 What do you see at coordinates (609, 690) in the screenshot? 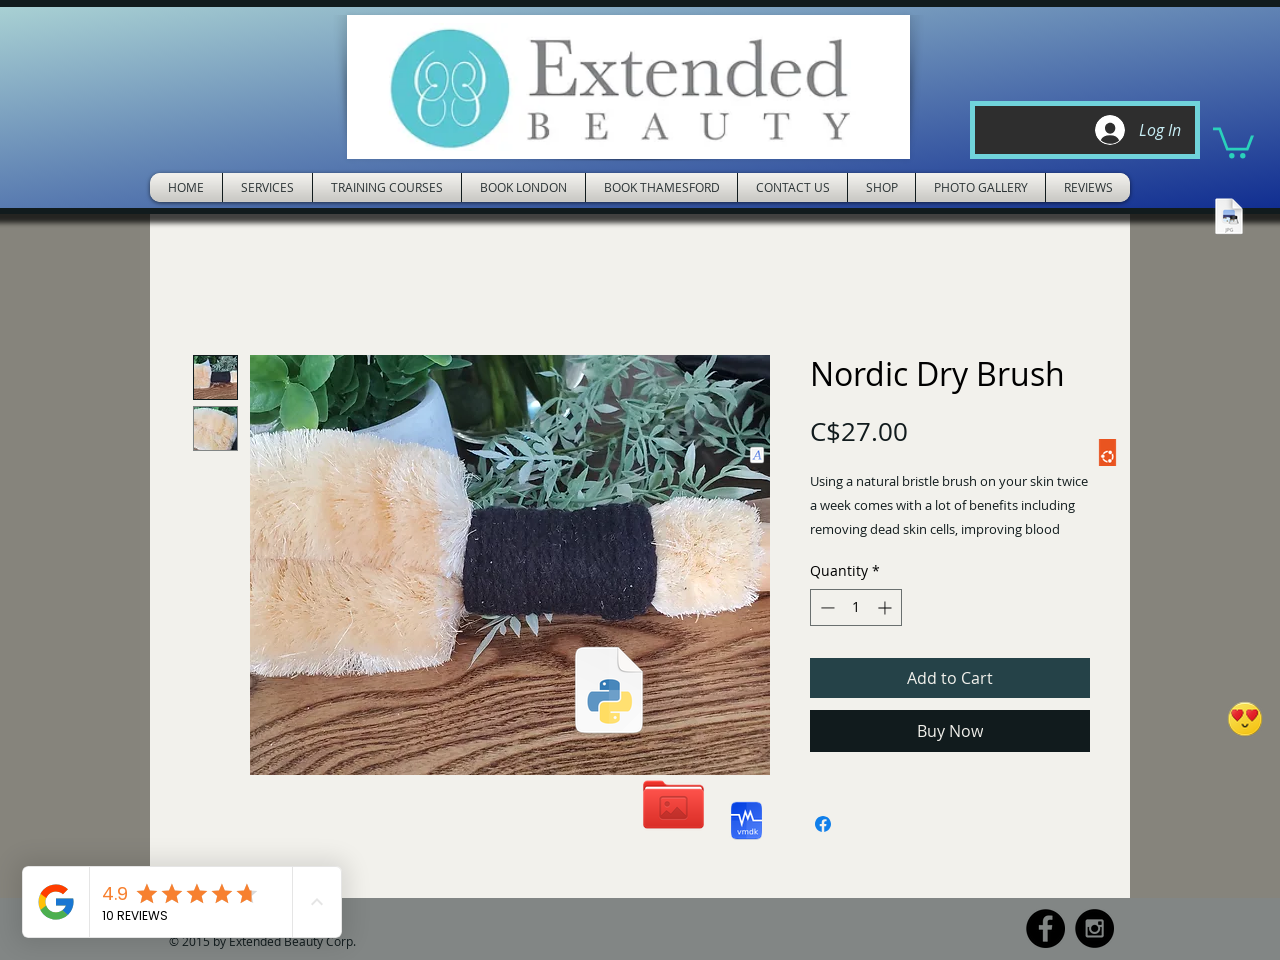
I see `a python 3 source code file` at bounding box center [609, 690].